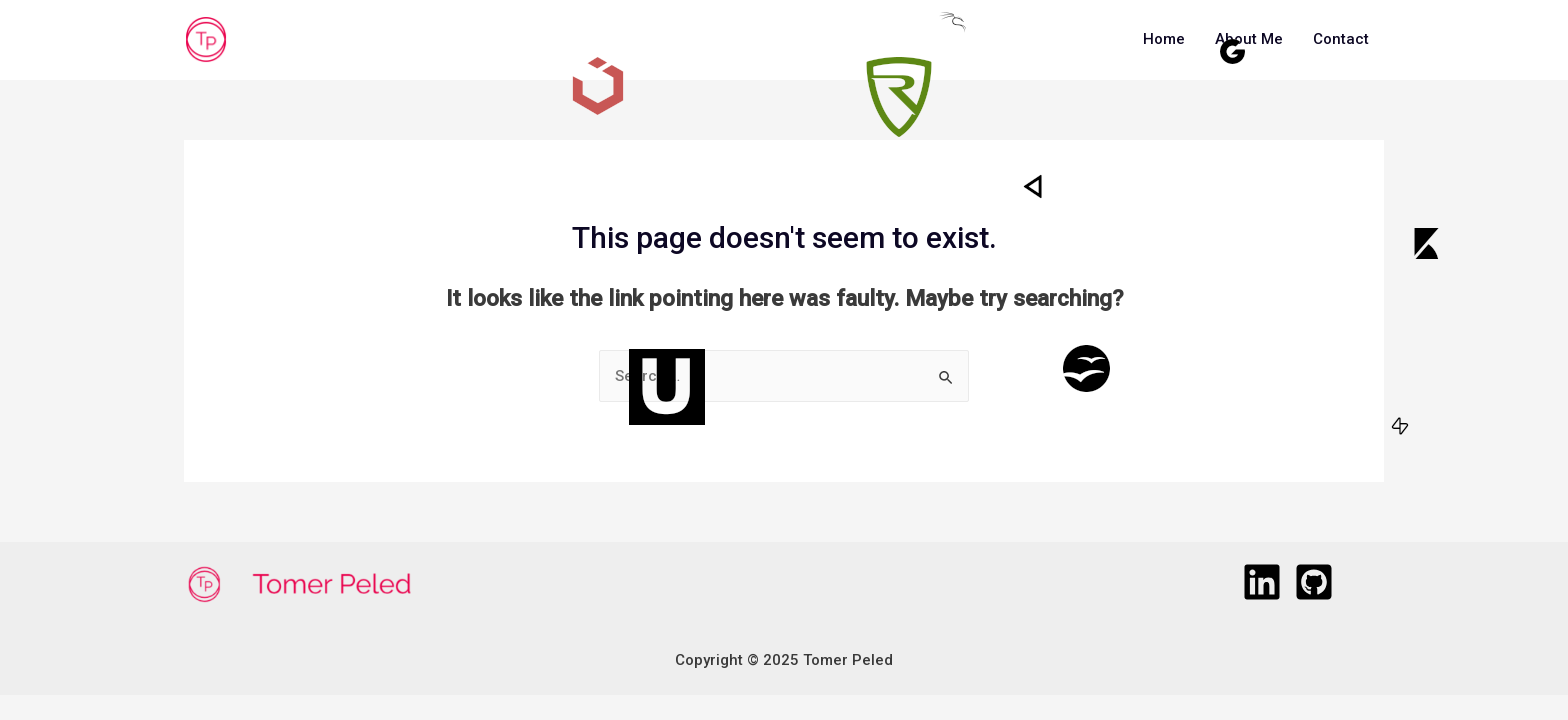  Describe the element at coordinates (667, 387) in the screenshot. I see `visit unpkg CDN service` at that location.